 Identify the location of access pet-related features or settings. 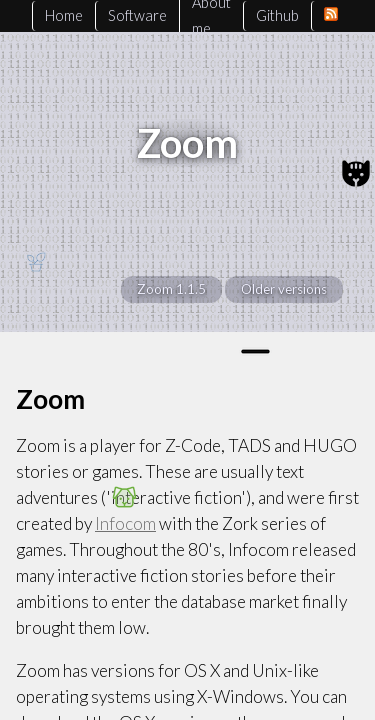
(124, 497).